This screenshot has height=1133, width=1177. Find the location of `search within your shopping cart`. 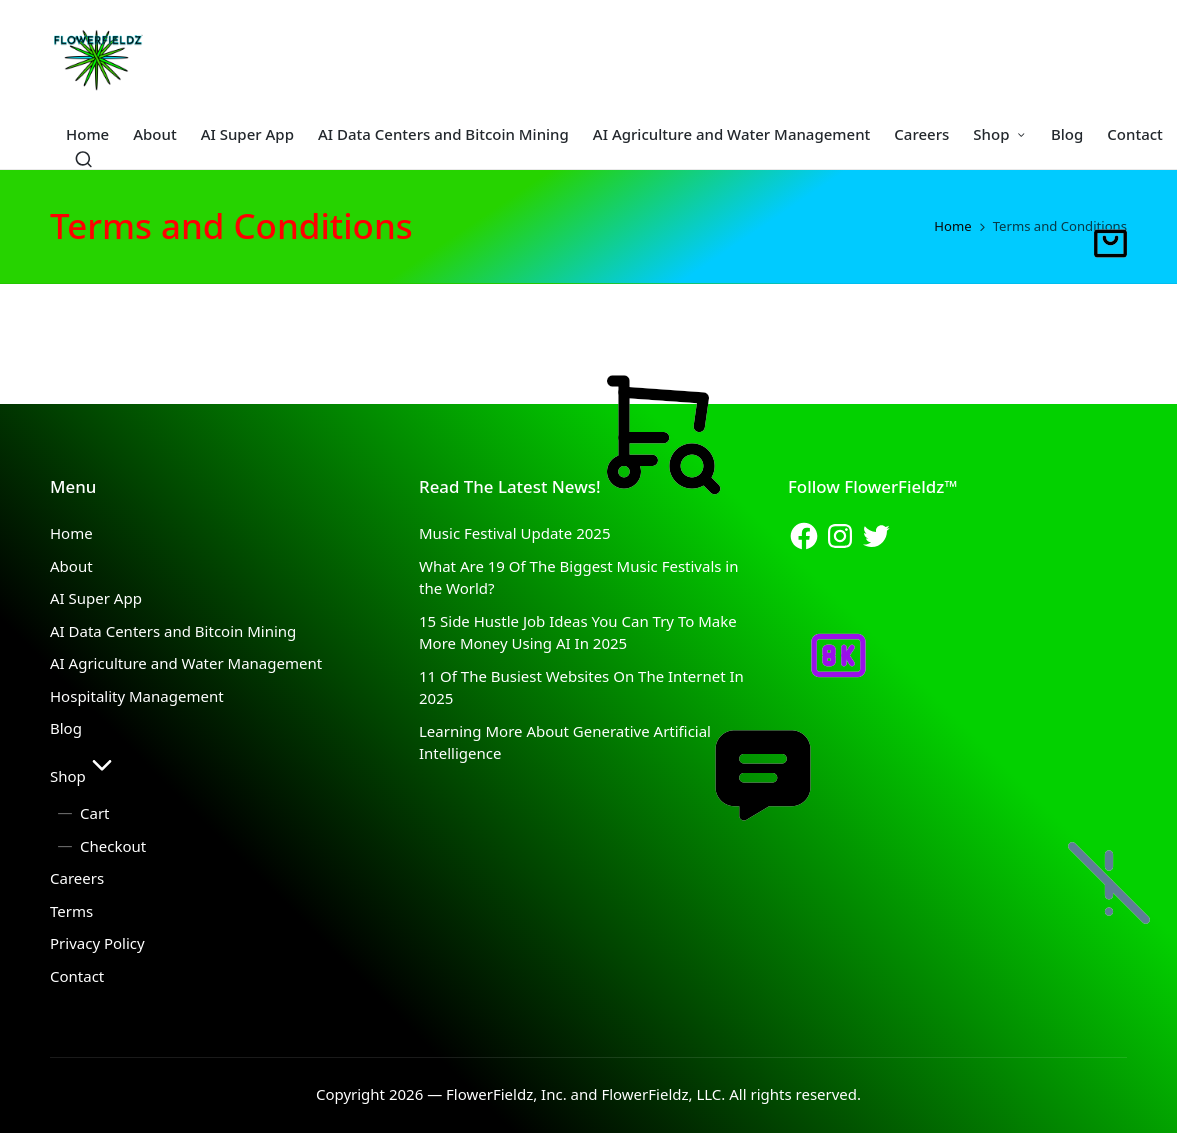

search within your shopping cart is located at coordinates (658, 432).